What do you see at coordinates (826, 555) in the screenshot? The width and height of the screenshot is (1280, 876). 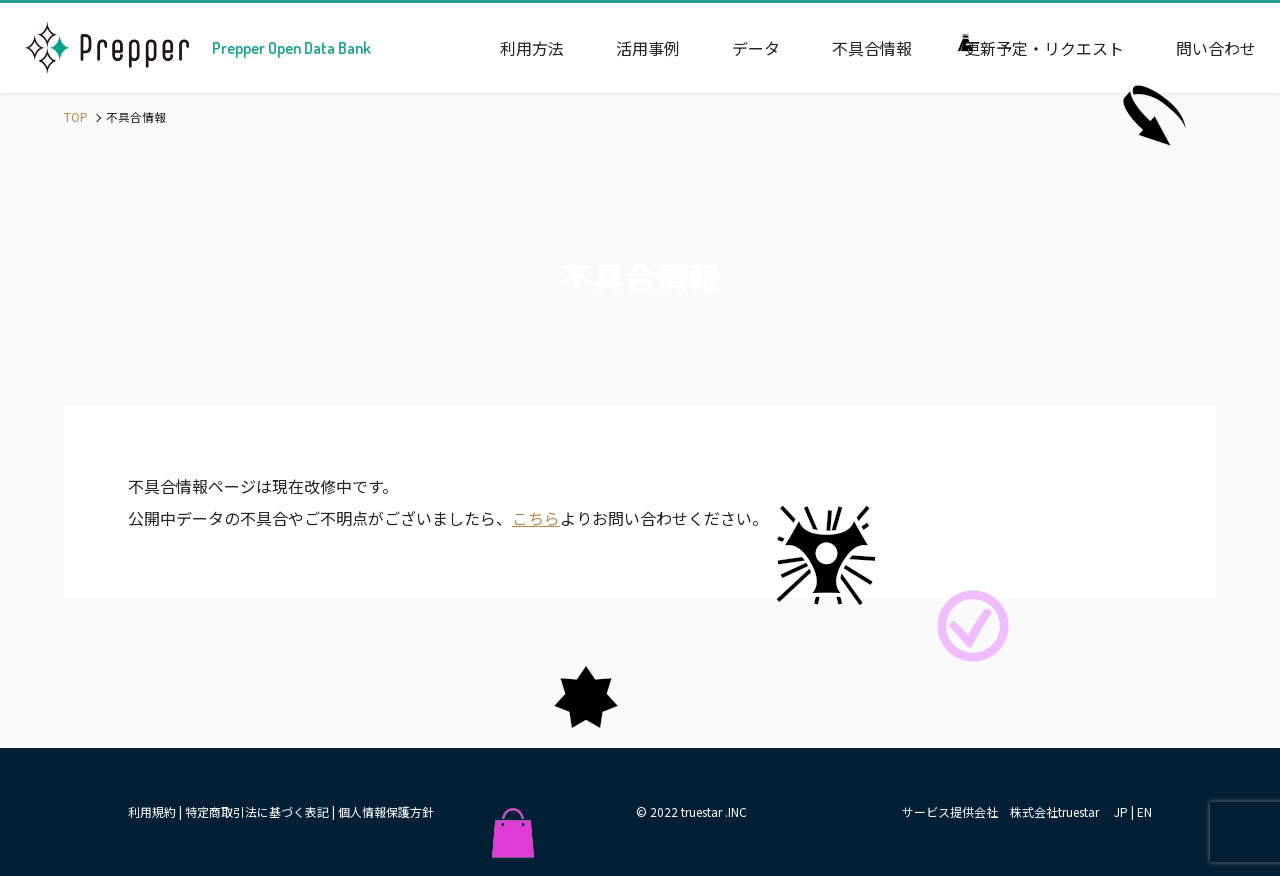 I see `view rare or legendary item details` at bounding box center [826, 555].